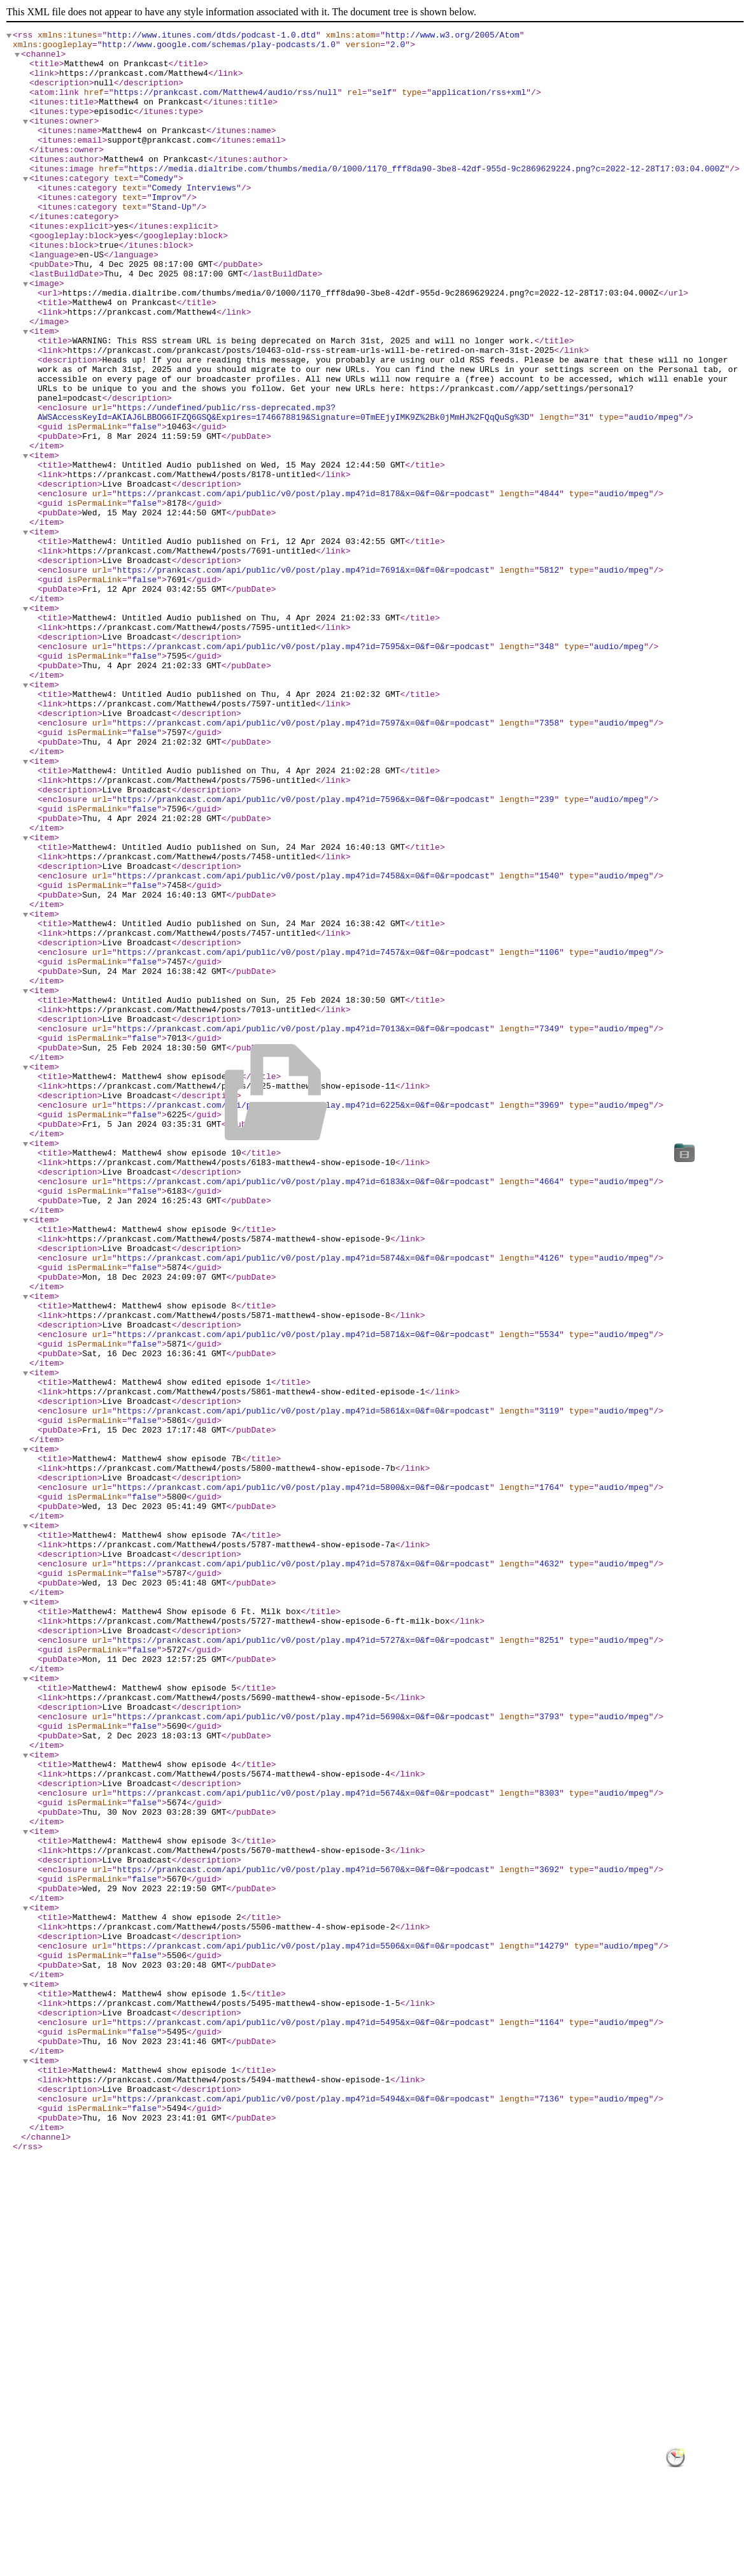 The image size is (750, 2576). I want to click on open videos folder, so click(684, 1152).